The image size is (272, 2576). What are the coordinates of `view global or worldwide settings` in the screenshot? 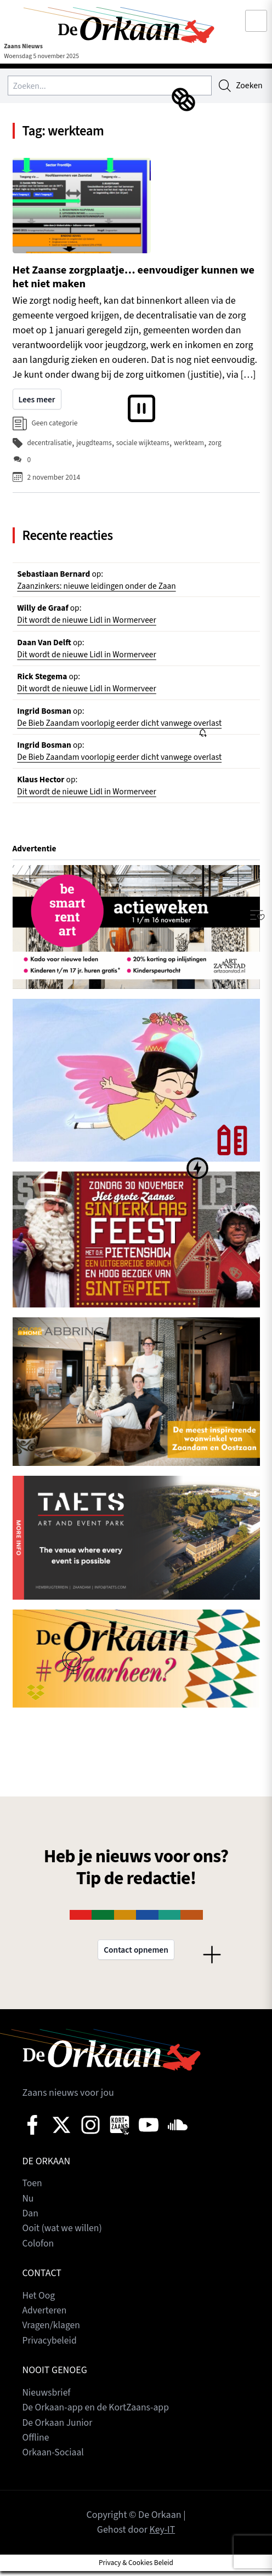 It's located at (72, 1662).